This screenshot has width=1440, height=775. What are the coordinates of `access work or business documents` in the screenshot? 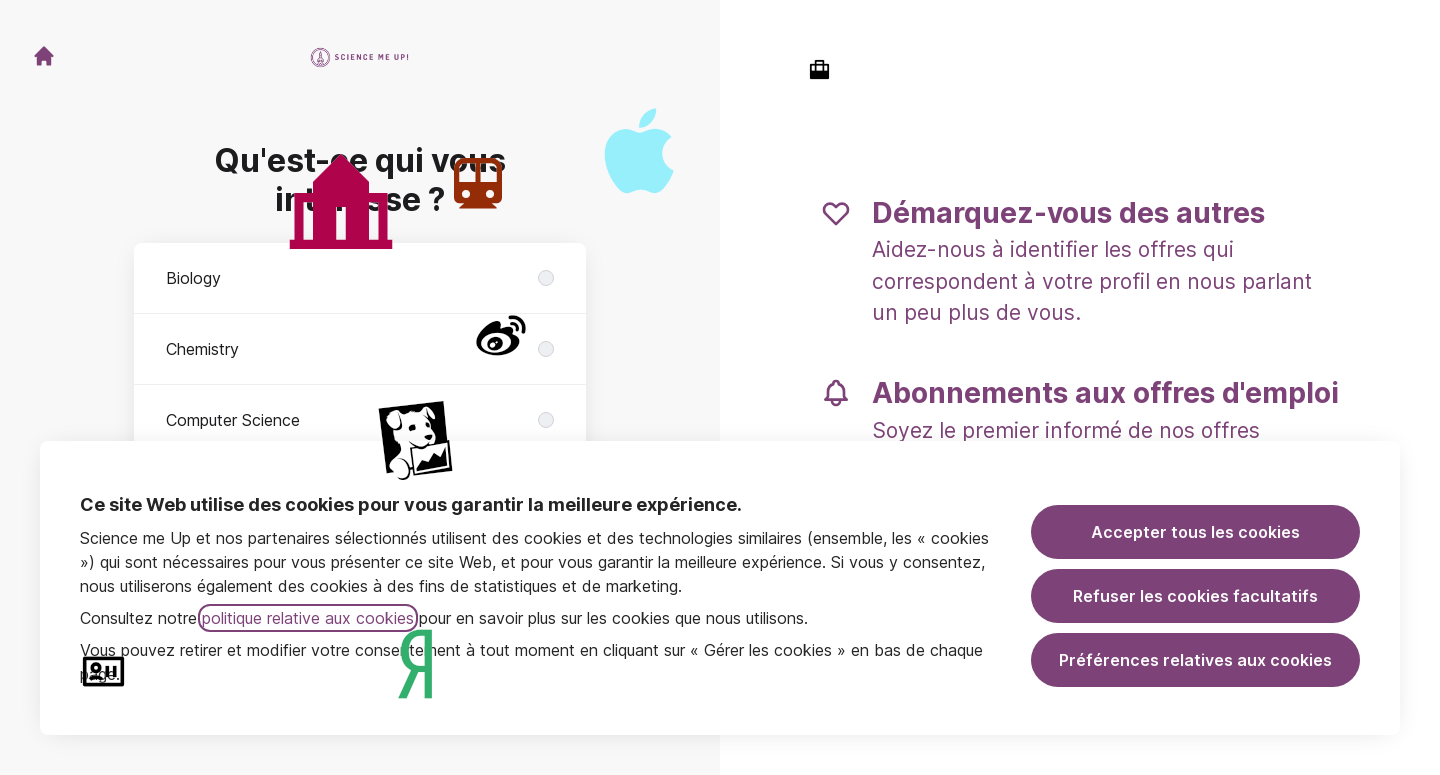 It's located at (819, 70).